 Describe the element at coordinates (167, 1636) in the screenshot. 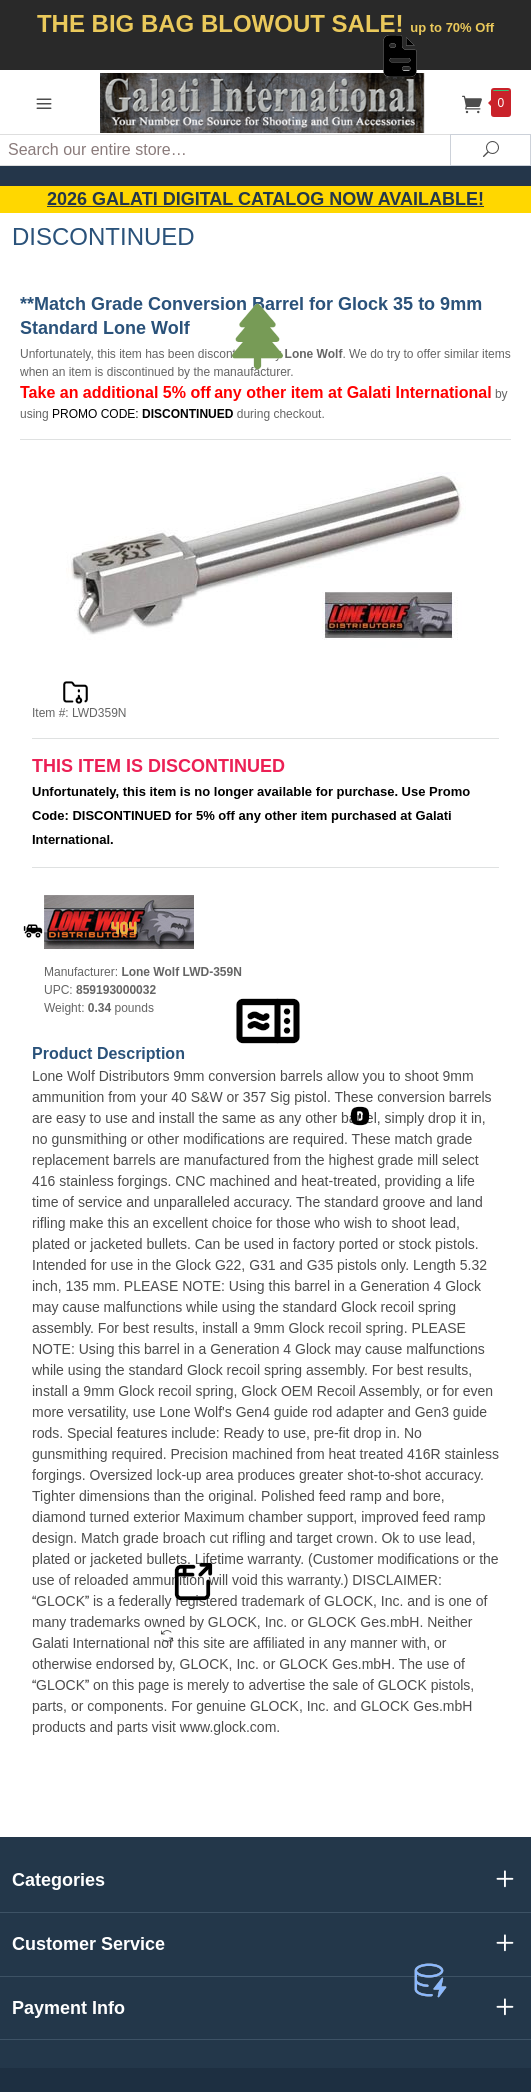

I see `refresh or reload content` at that location.